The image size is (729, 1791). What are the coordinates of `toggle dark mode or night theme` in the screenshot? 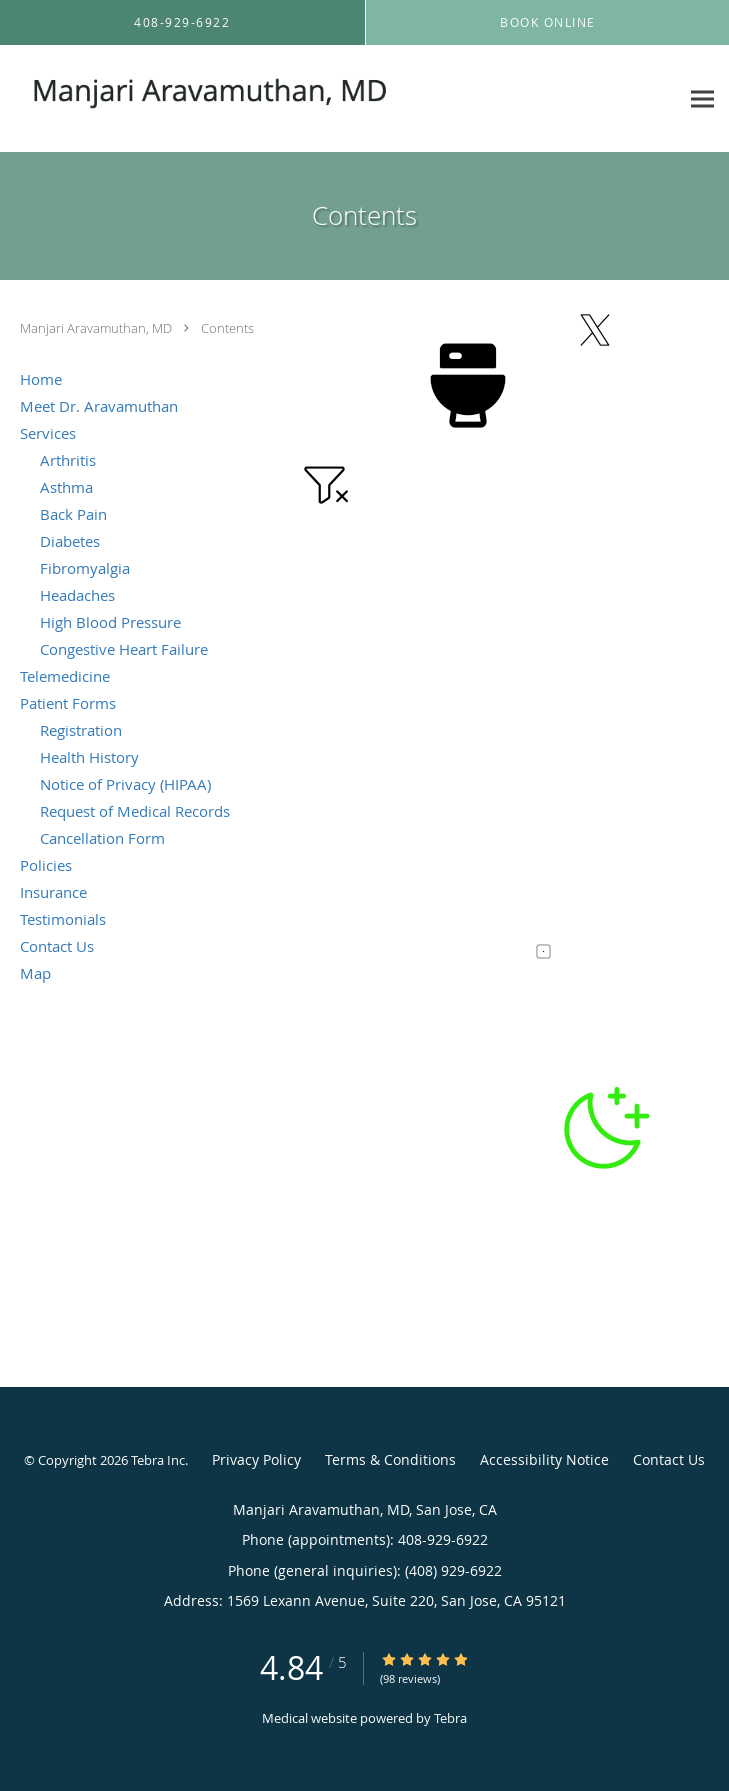 It's located at (603, 1129).